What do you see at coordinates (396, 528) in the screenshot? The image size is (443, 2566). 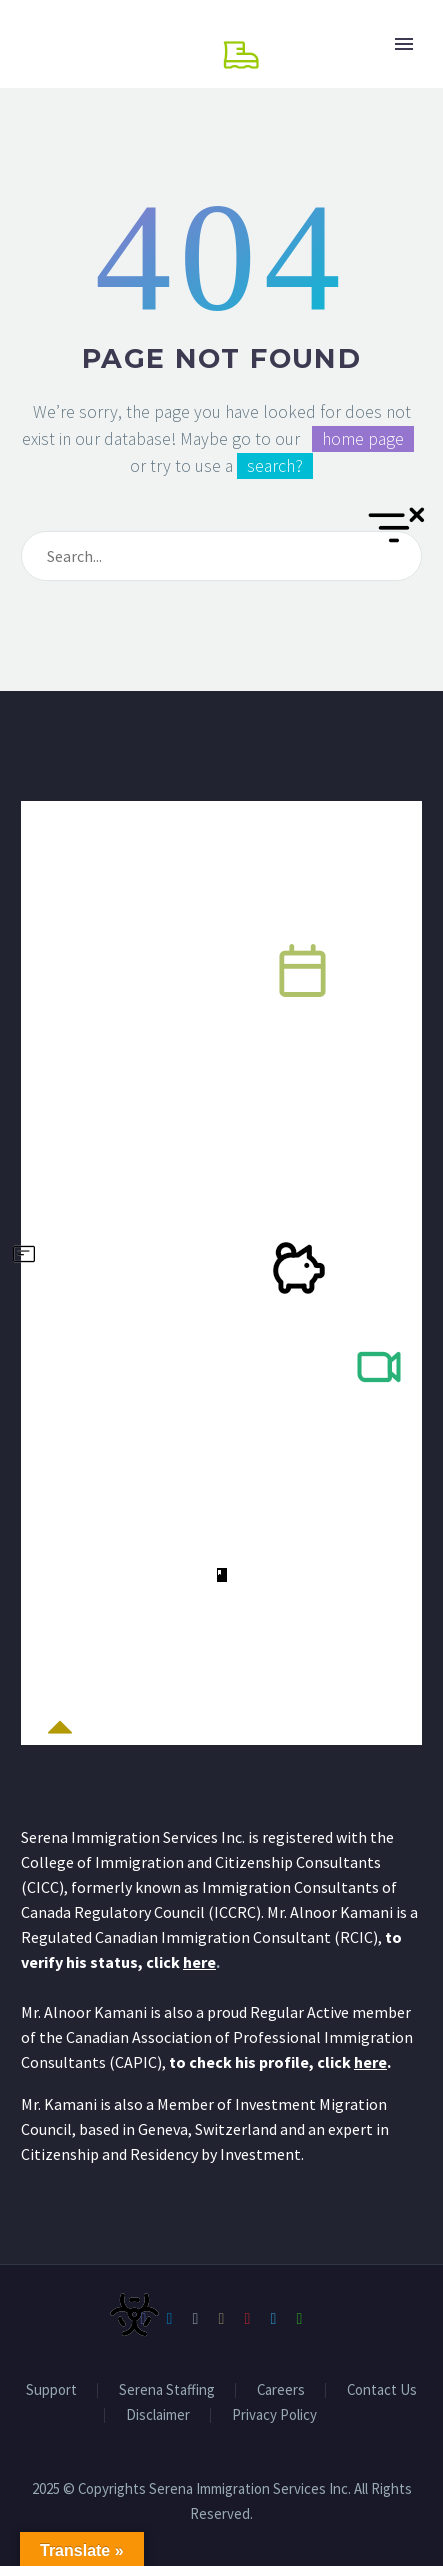 I see `clear all active filters` at bounding box center [396, 528].